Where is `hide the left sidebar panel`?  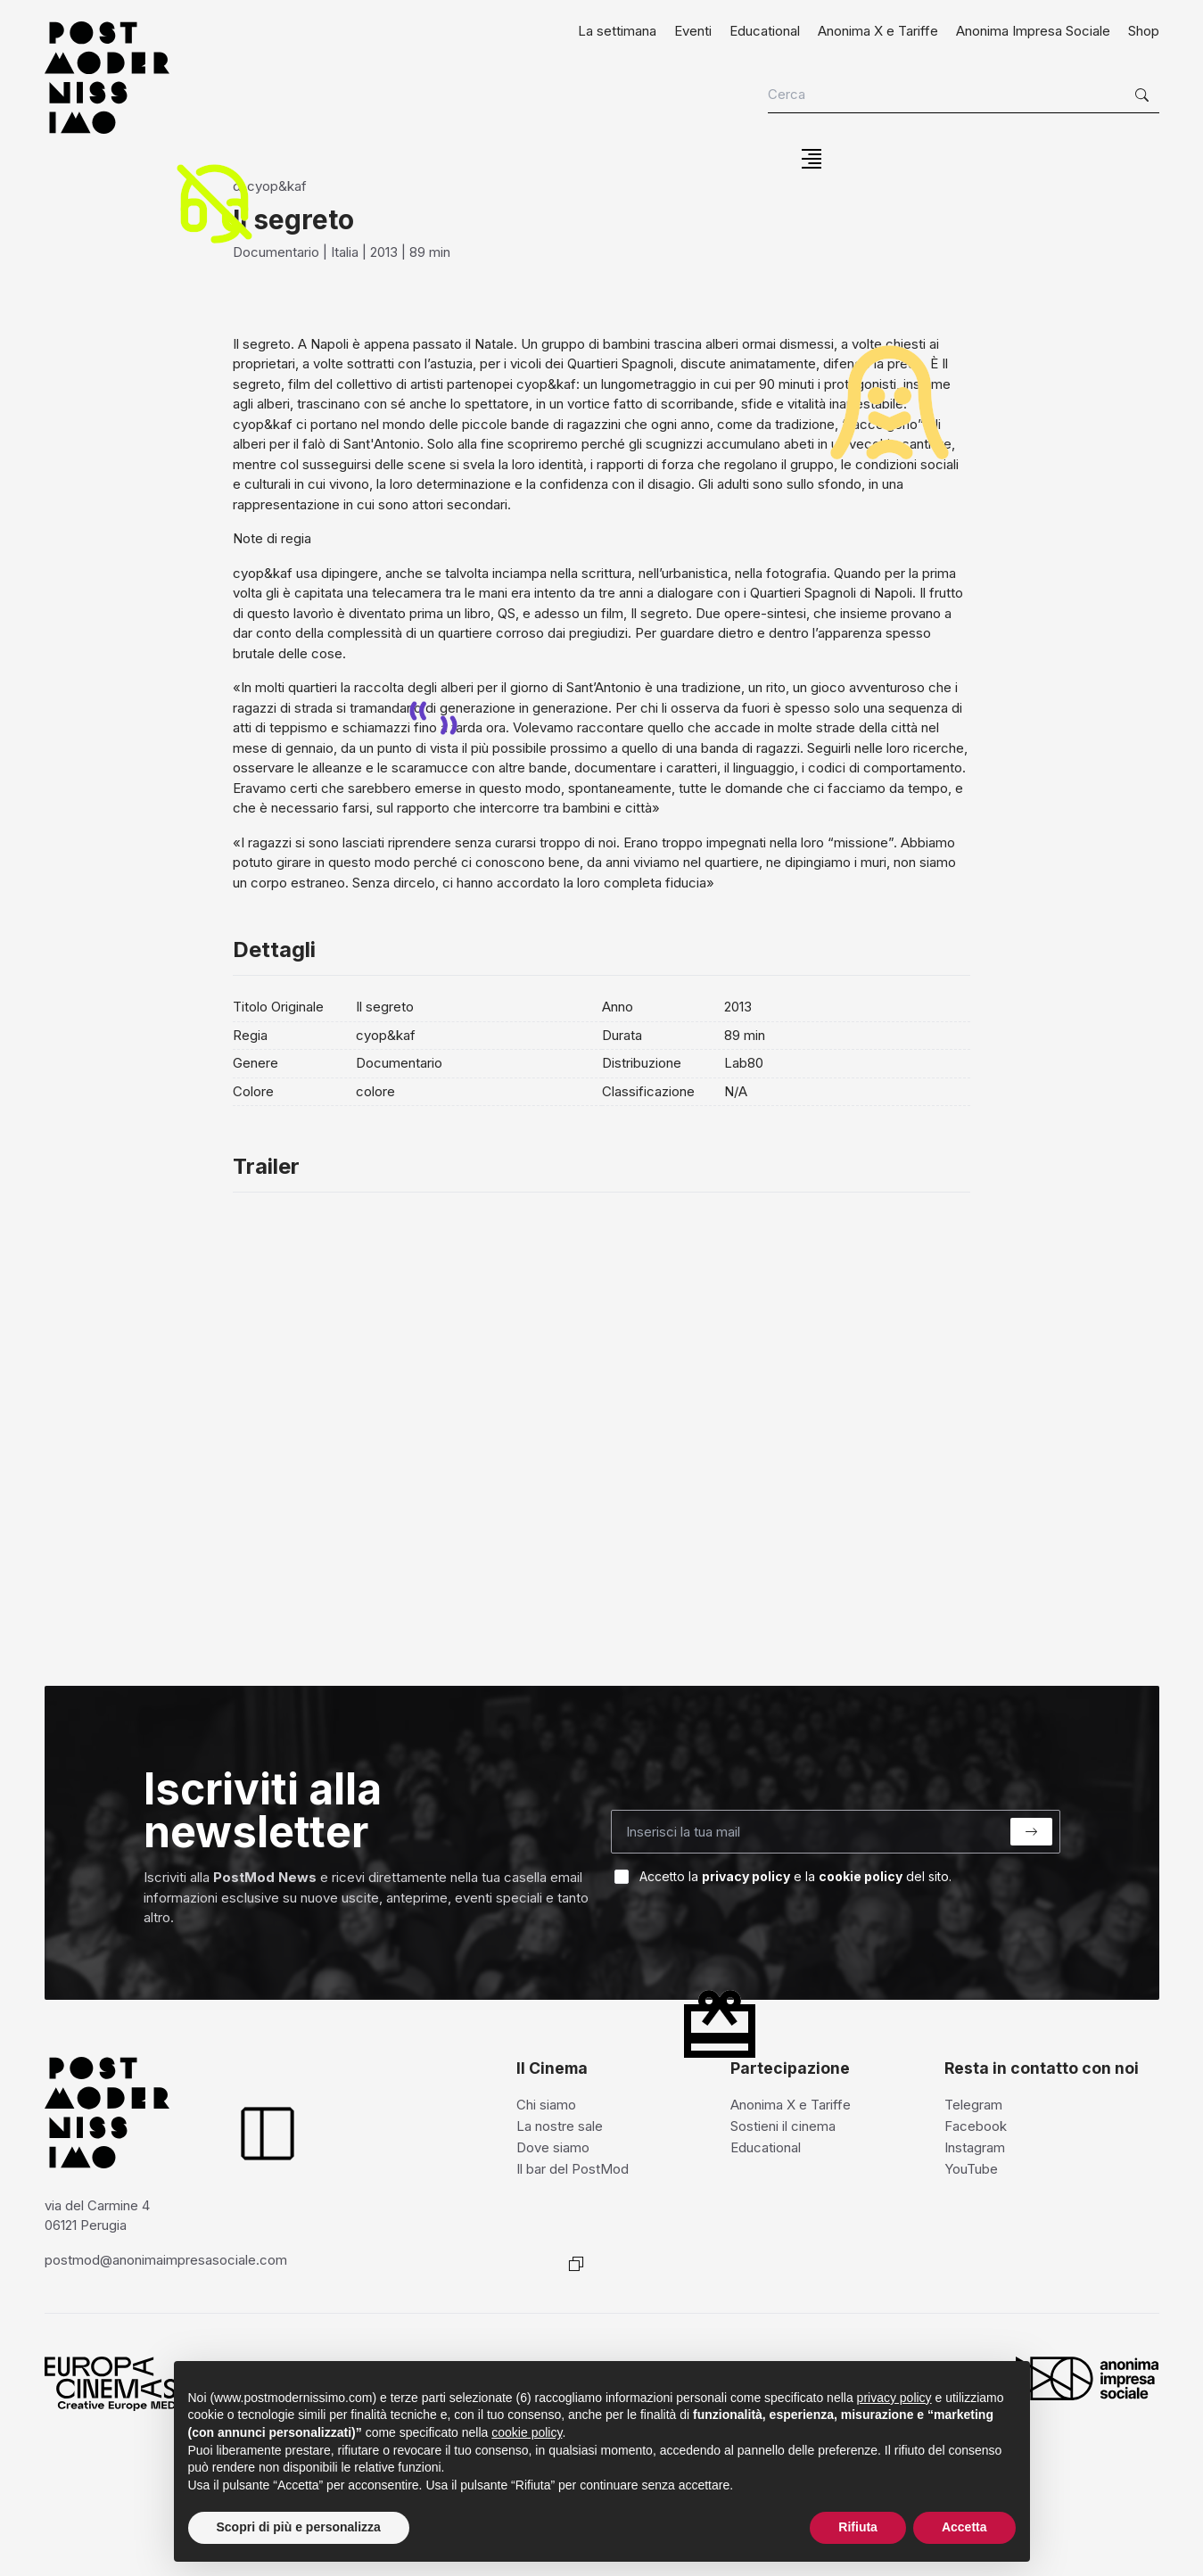
hide the left sidebar panel is located at coordinates (268, 2134).